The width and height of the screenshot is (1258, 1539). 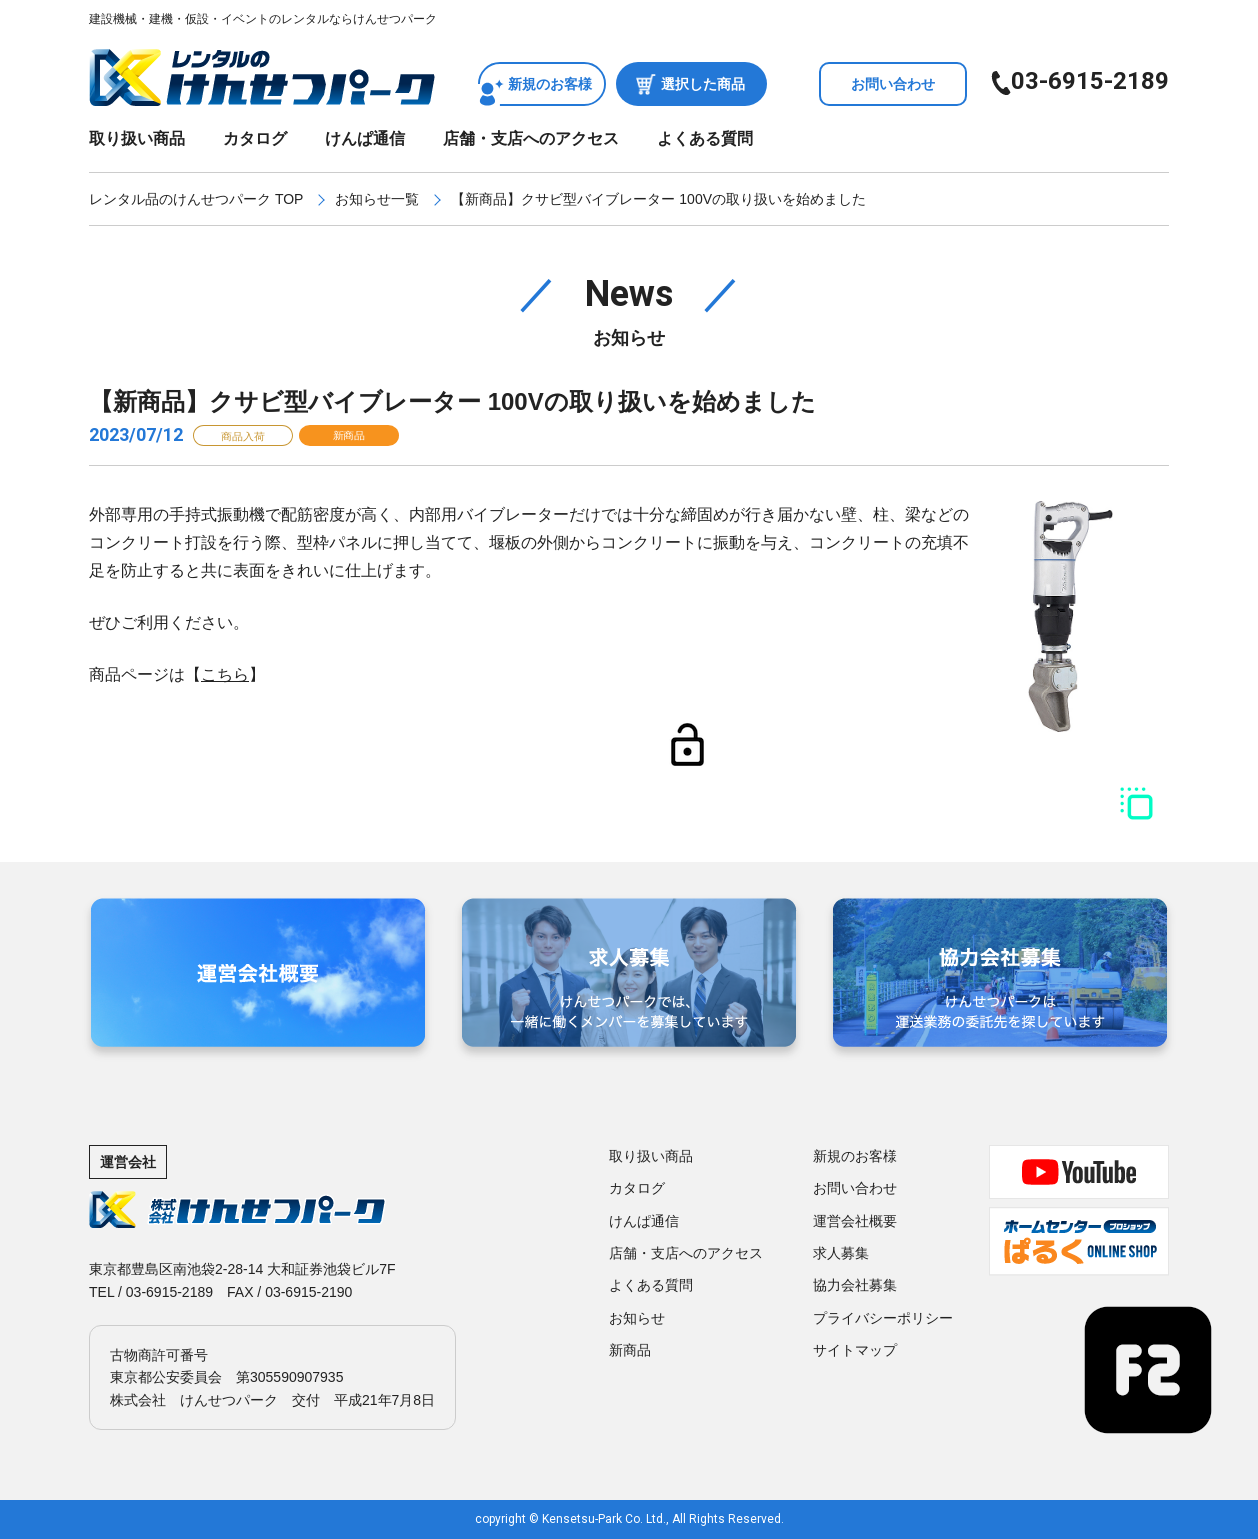 I want to click on indicates an unlocked or unsecured state, so click(x=687, y=745).